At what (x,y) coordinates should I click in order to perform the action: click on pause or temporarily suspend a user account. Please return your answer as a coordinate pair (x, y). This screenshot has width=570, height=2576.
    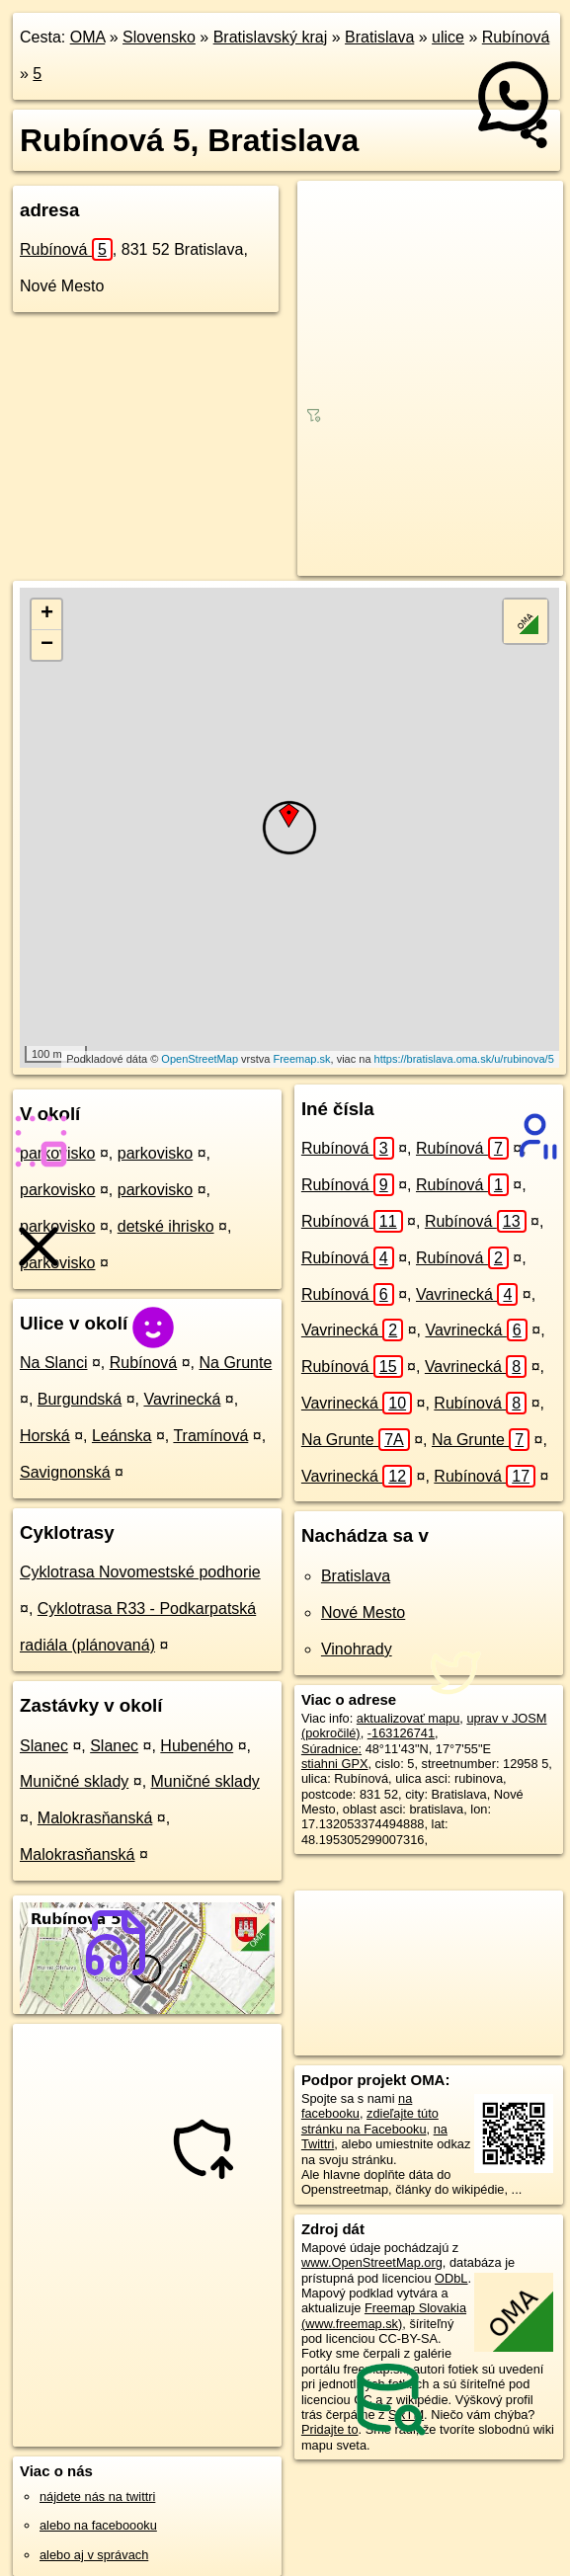
    Looking at the image, I should click on (534, 1135).